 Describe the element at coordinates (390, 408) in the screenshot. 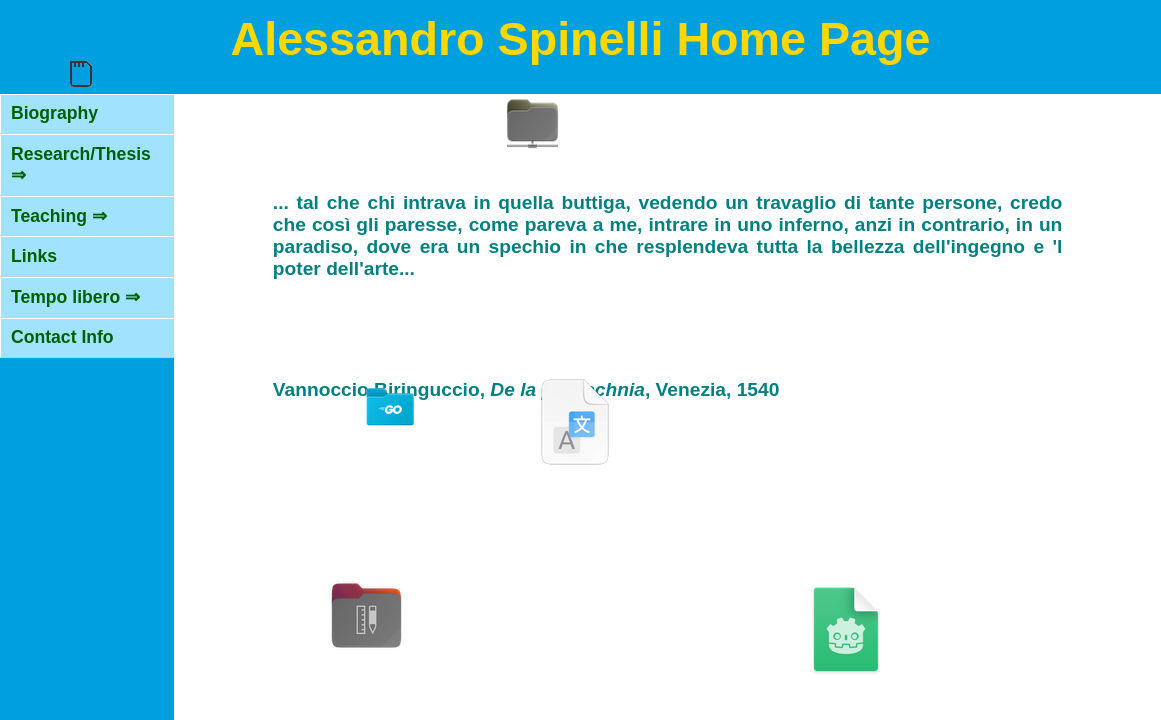

I see `open folder containing Go language projects` at that location.